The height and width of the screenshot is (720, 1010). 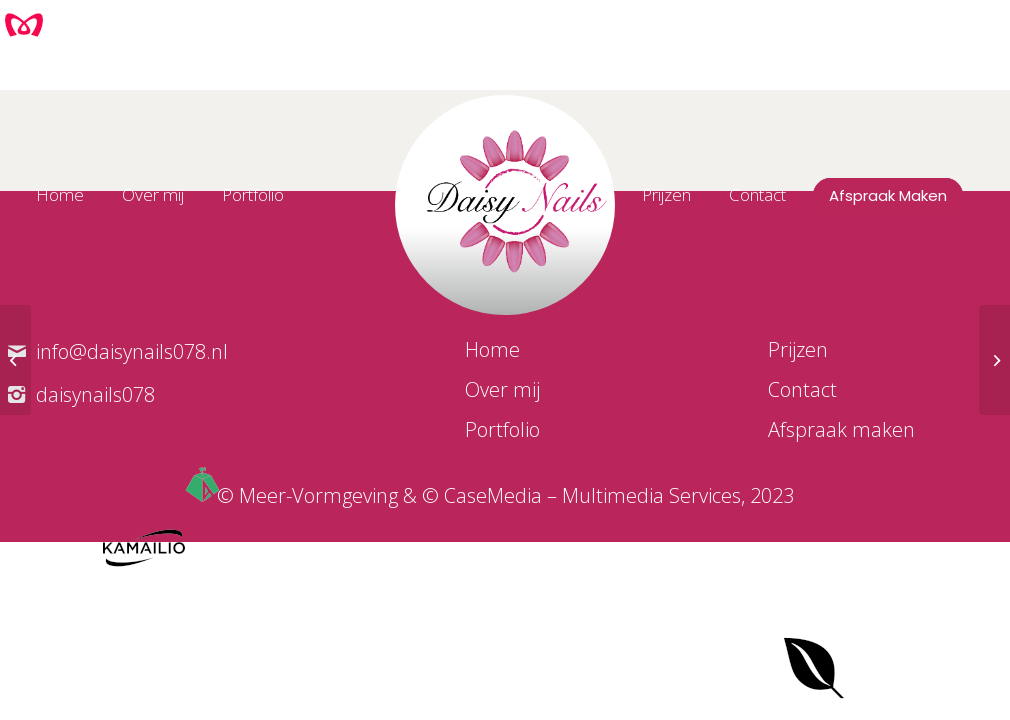 I want to click on asahi linux project logo, so click(x=202, y=484).